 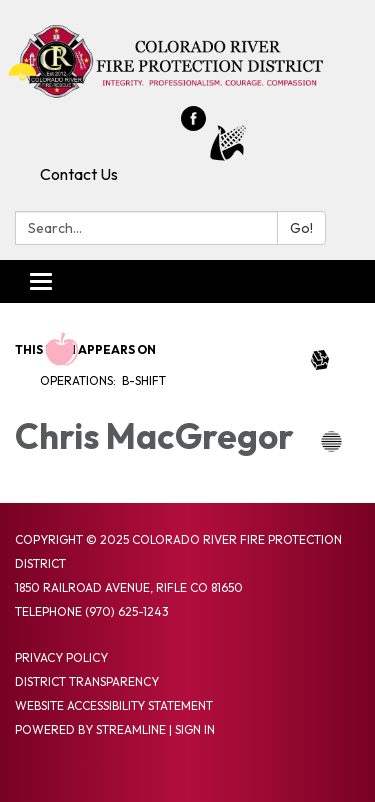 What do you see at coordinates (62, 349) in the screenshot?
I see `collect a health or bonus item` at bounding box center [62, 349].